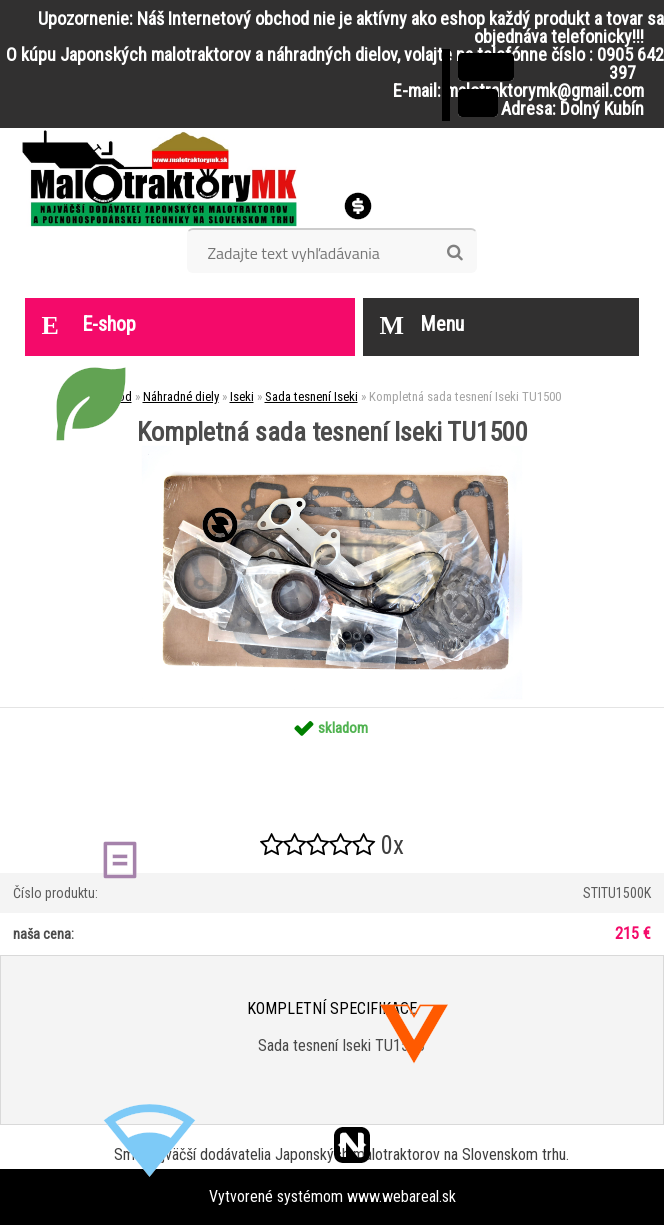 This screenshot has height=1225, width=664. I want to click on view invoice or billing details, so click(120, 860).